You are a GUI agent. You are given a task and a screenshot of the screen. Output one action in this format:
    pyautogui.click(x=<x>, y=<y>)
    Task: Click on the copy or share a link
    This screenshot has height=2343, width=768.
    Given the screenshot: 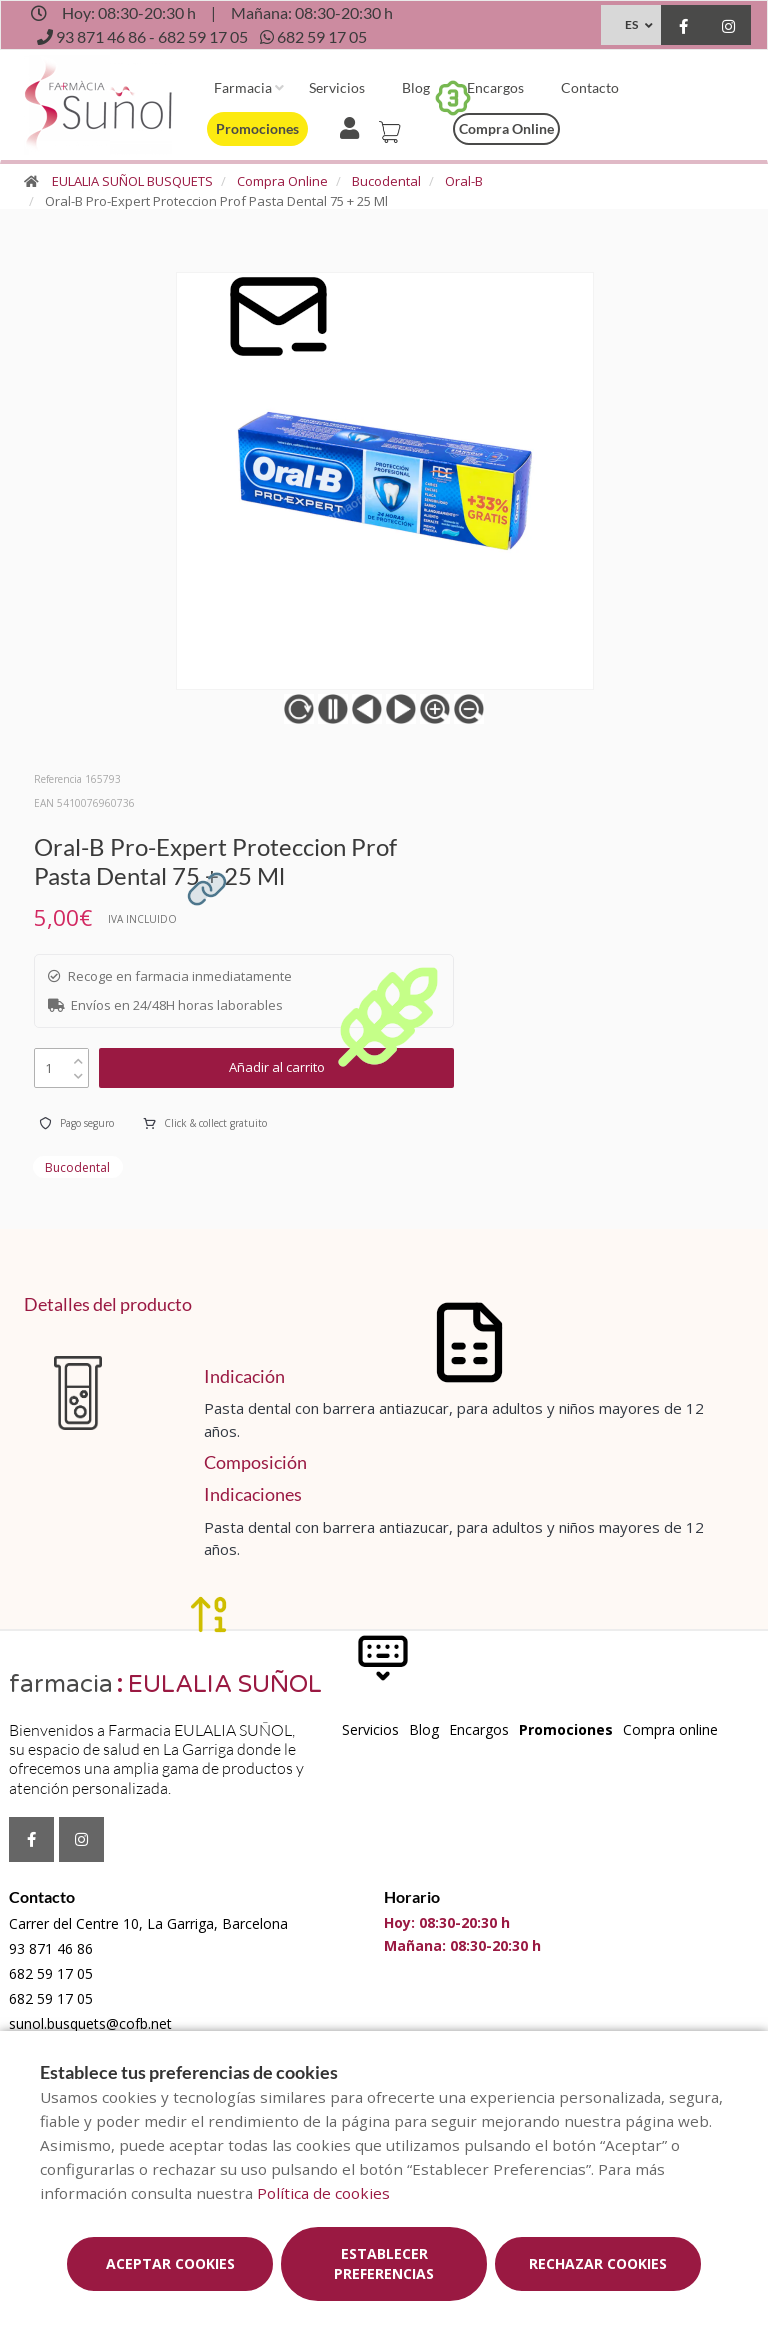 What is the action you would take?
    pyautogui.click(x=207, y=889)
    